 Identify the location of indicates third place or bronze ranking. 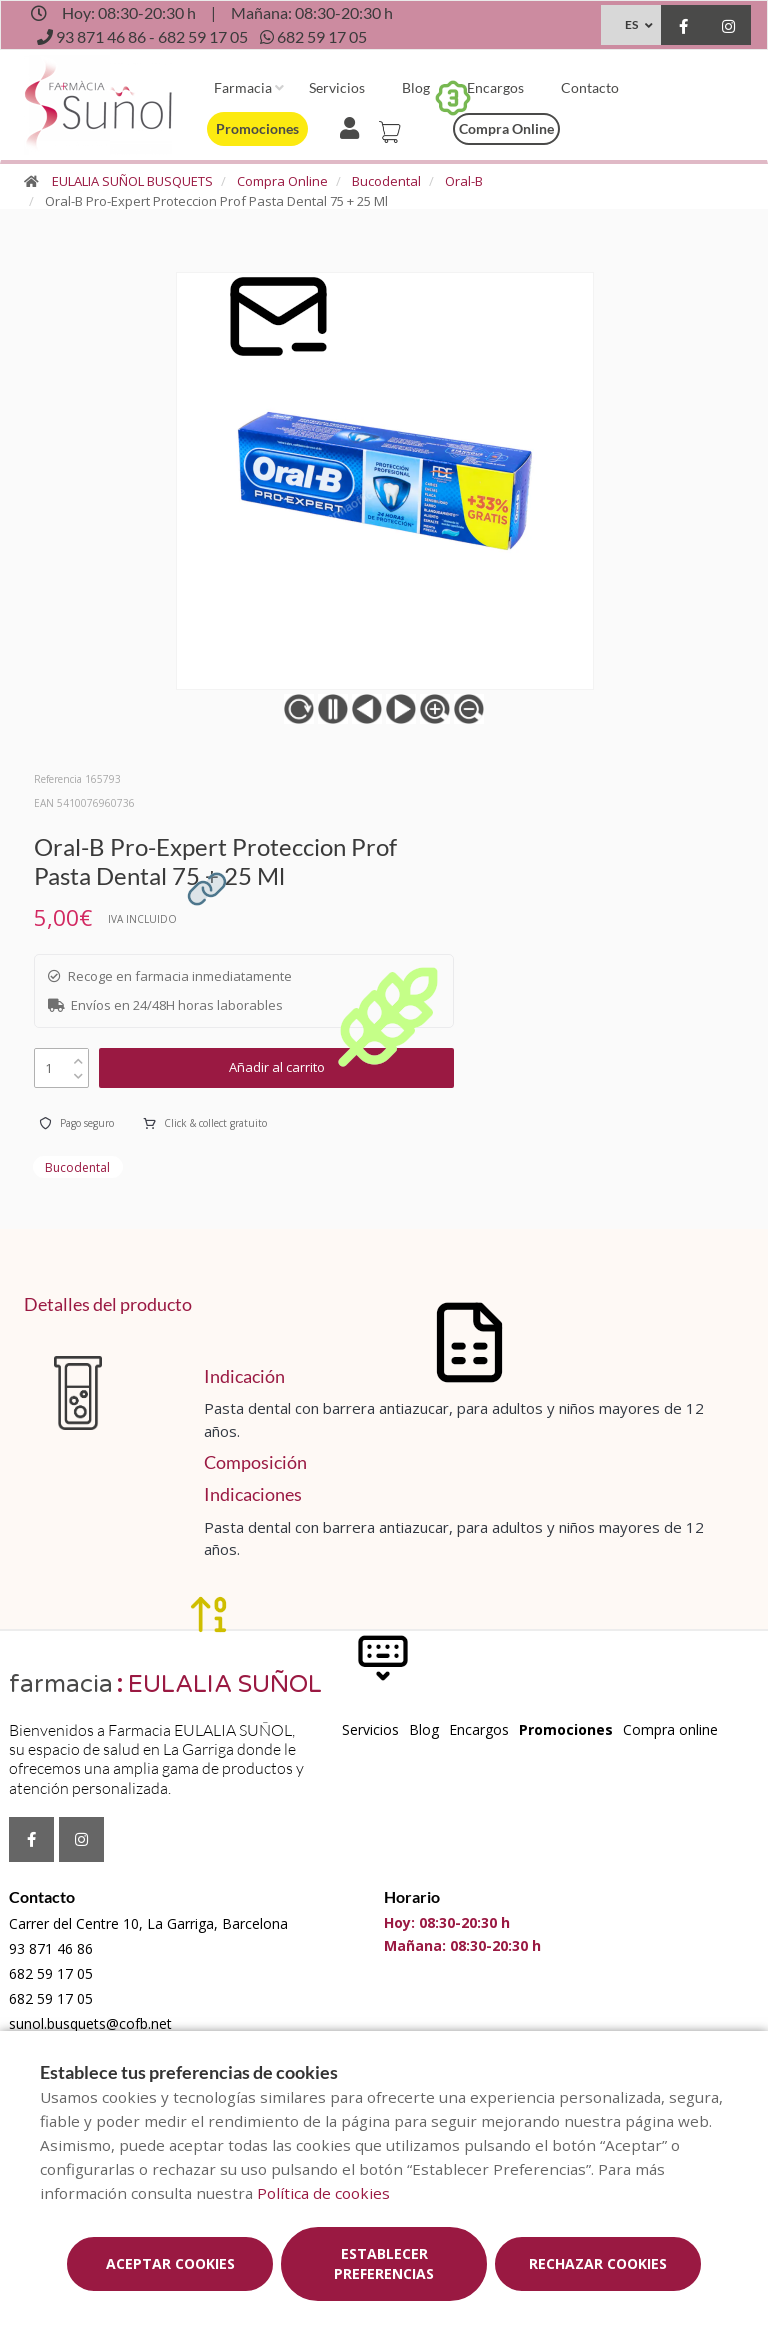
(453, 98).